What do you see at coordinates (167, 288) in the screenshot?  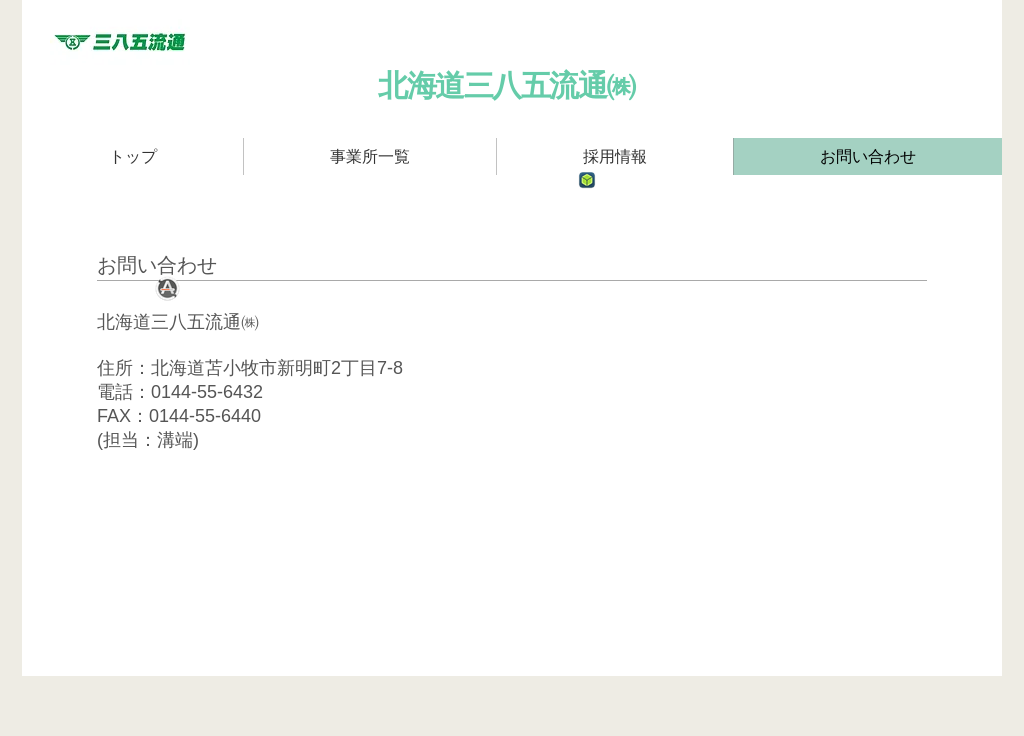 I see `open the software updater application` at bounding box center [167, 288].